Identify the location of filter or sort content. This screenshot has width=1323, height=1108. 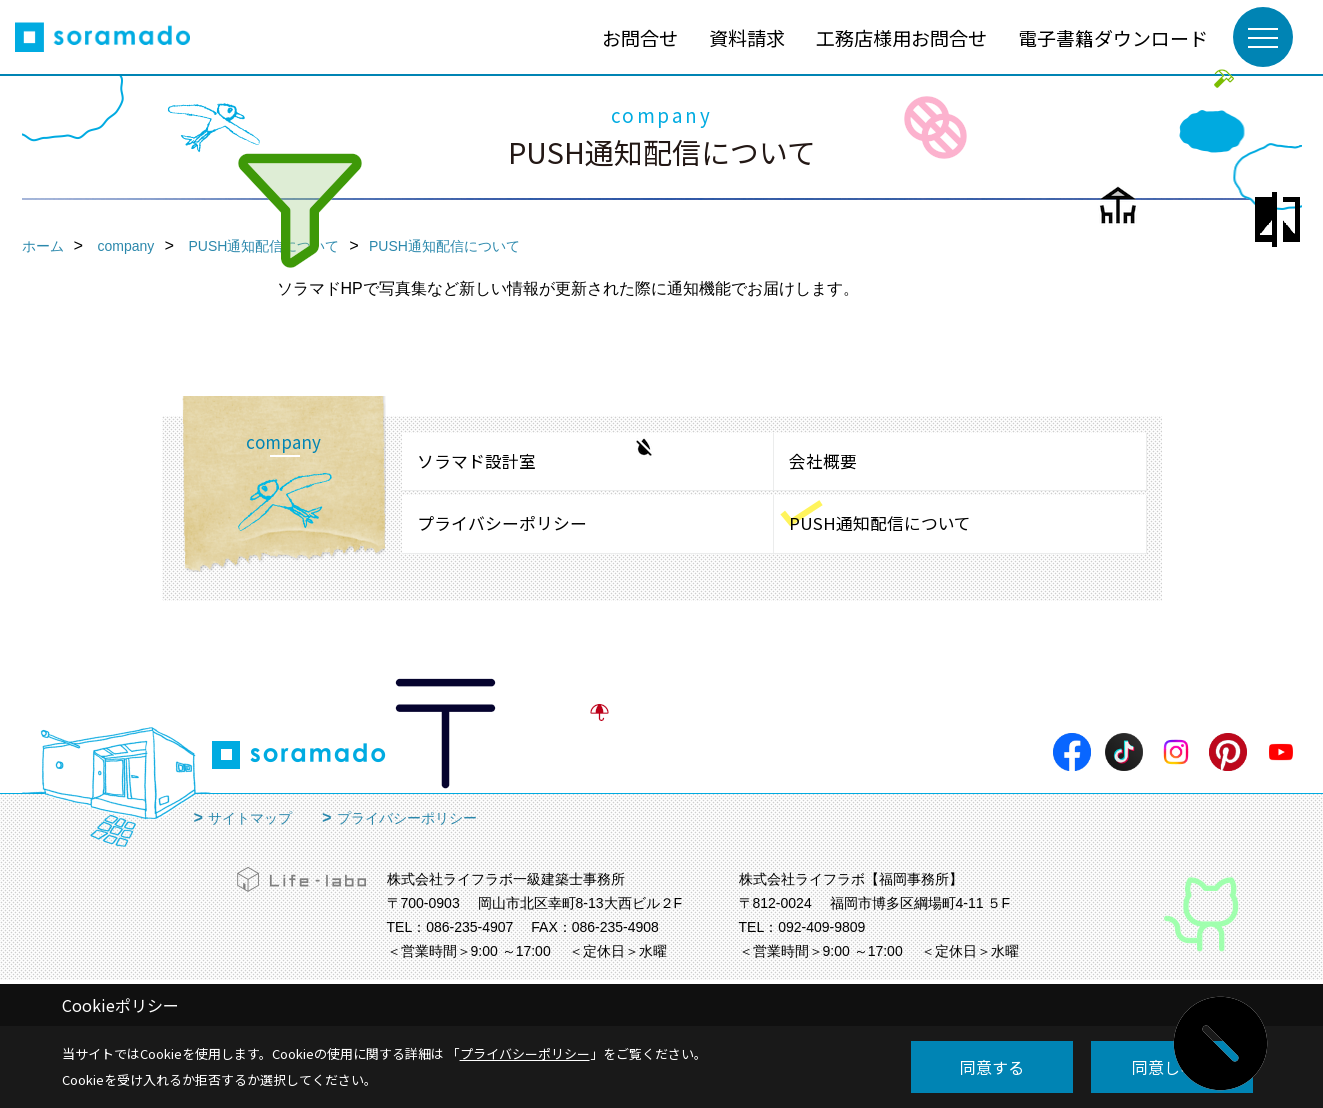
(300, 206).